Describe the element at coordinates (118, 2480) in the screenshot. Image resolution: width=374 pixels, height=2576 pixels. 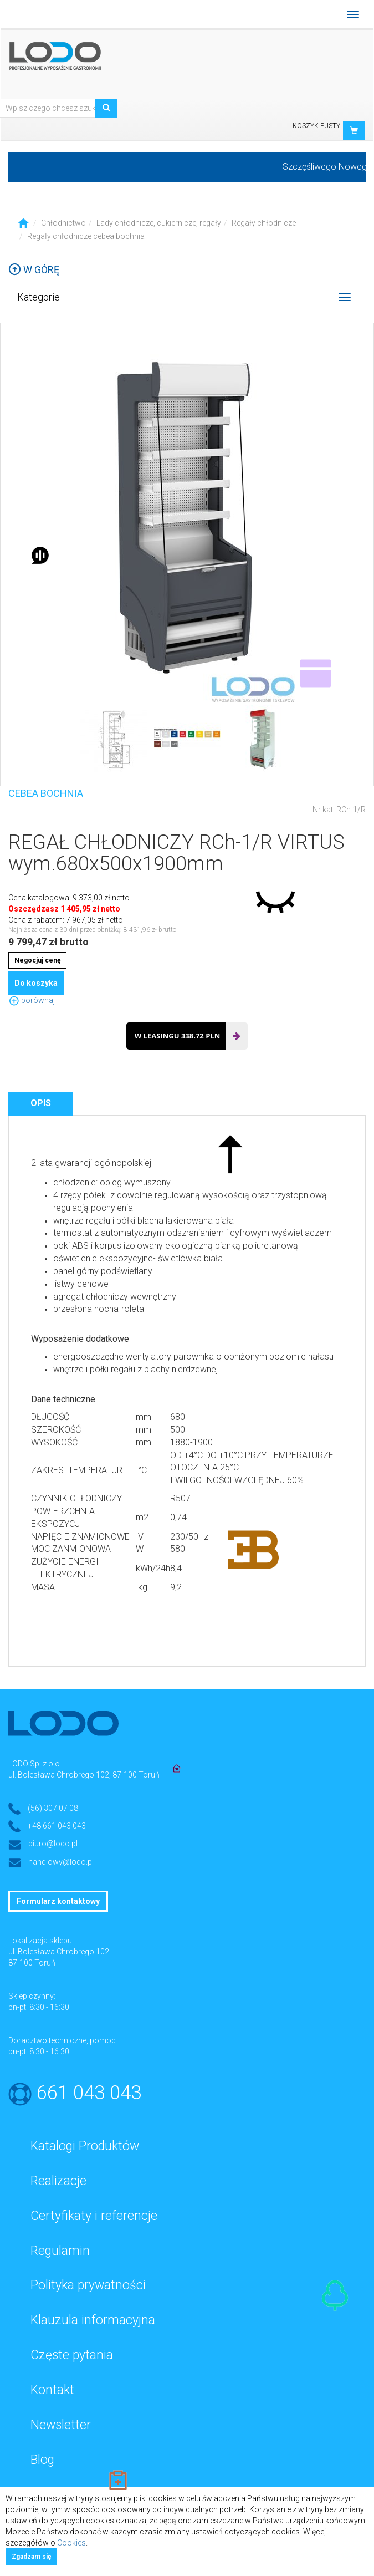
I see `view medical records or health dossier` at that location.